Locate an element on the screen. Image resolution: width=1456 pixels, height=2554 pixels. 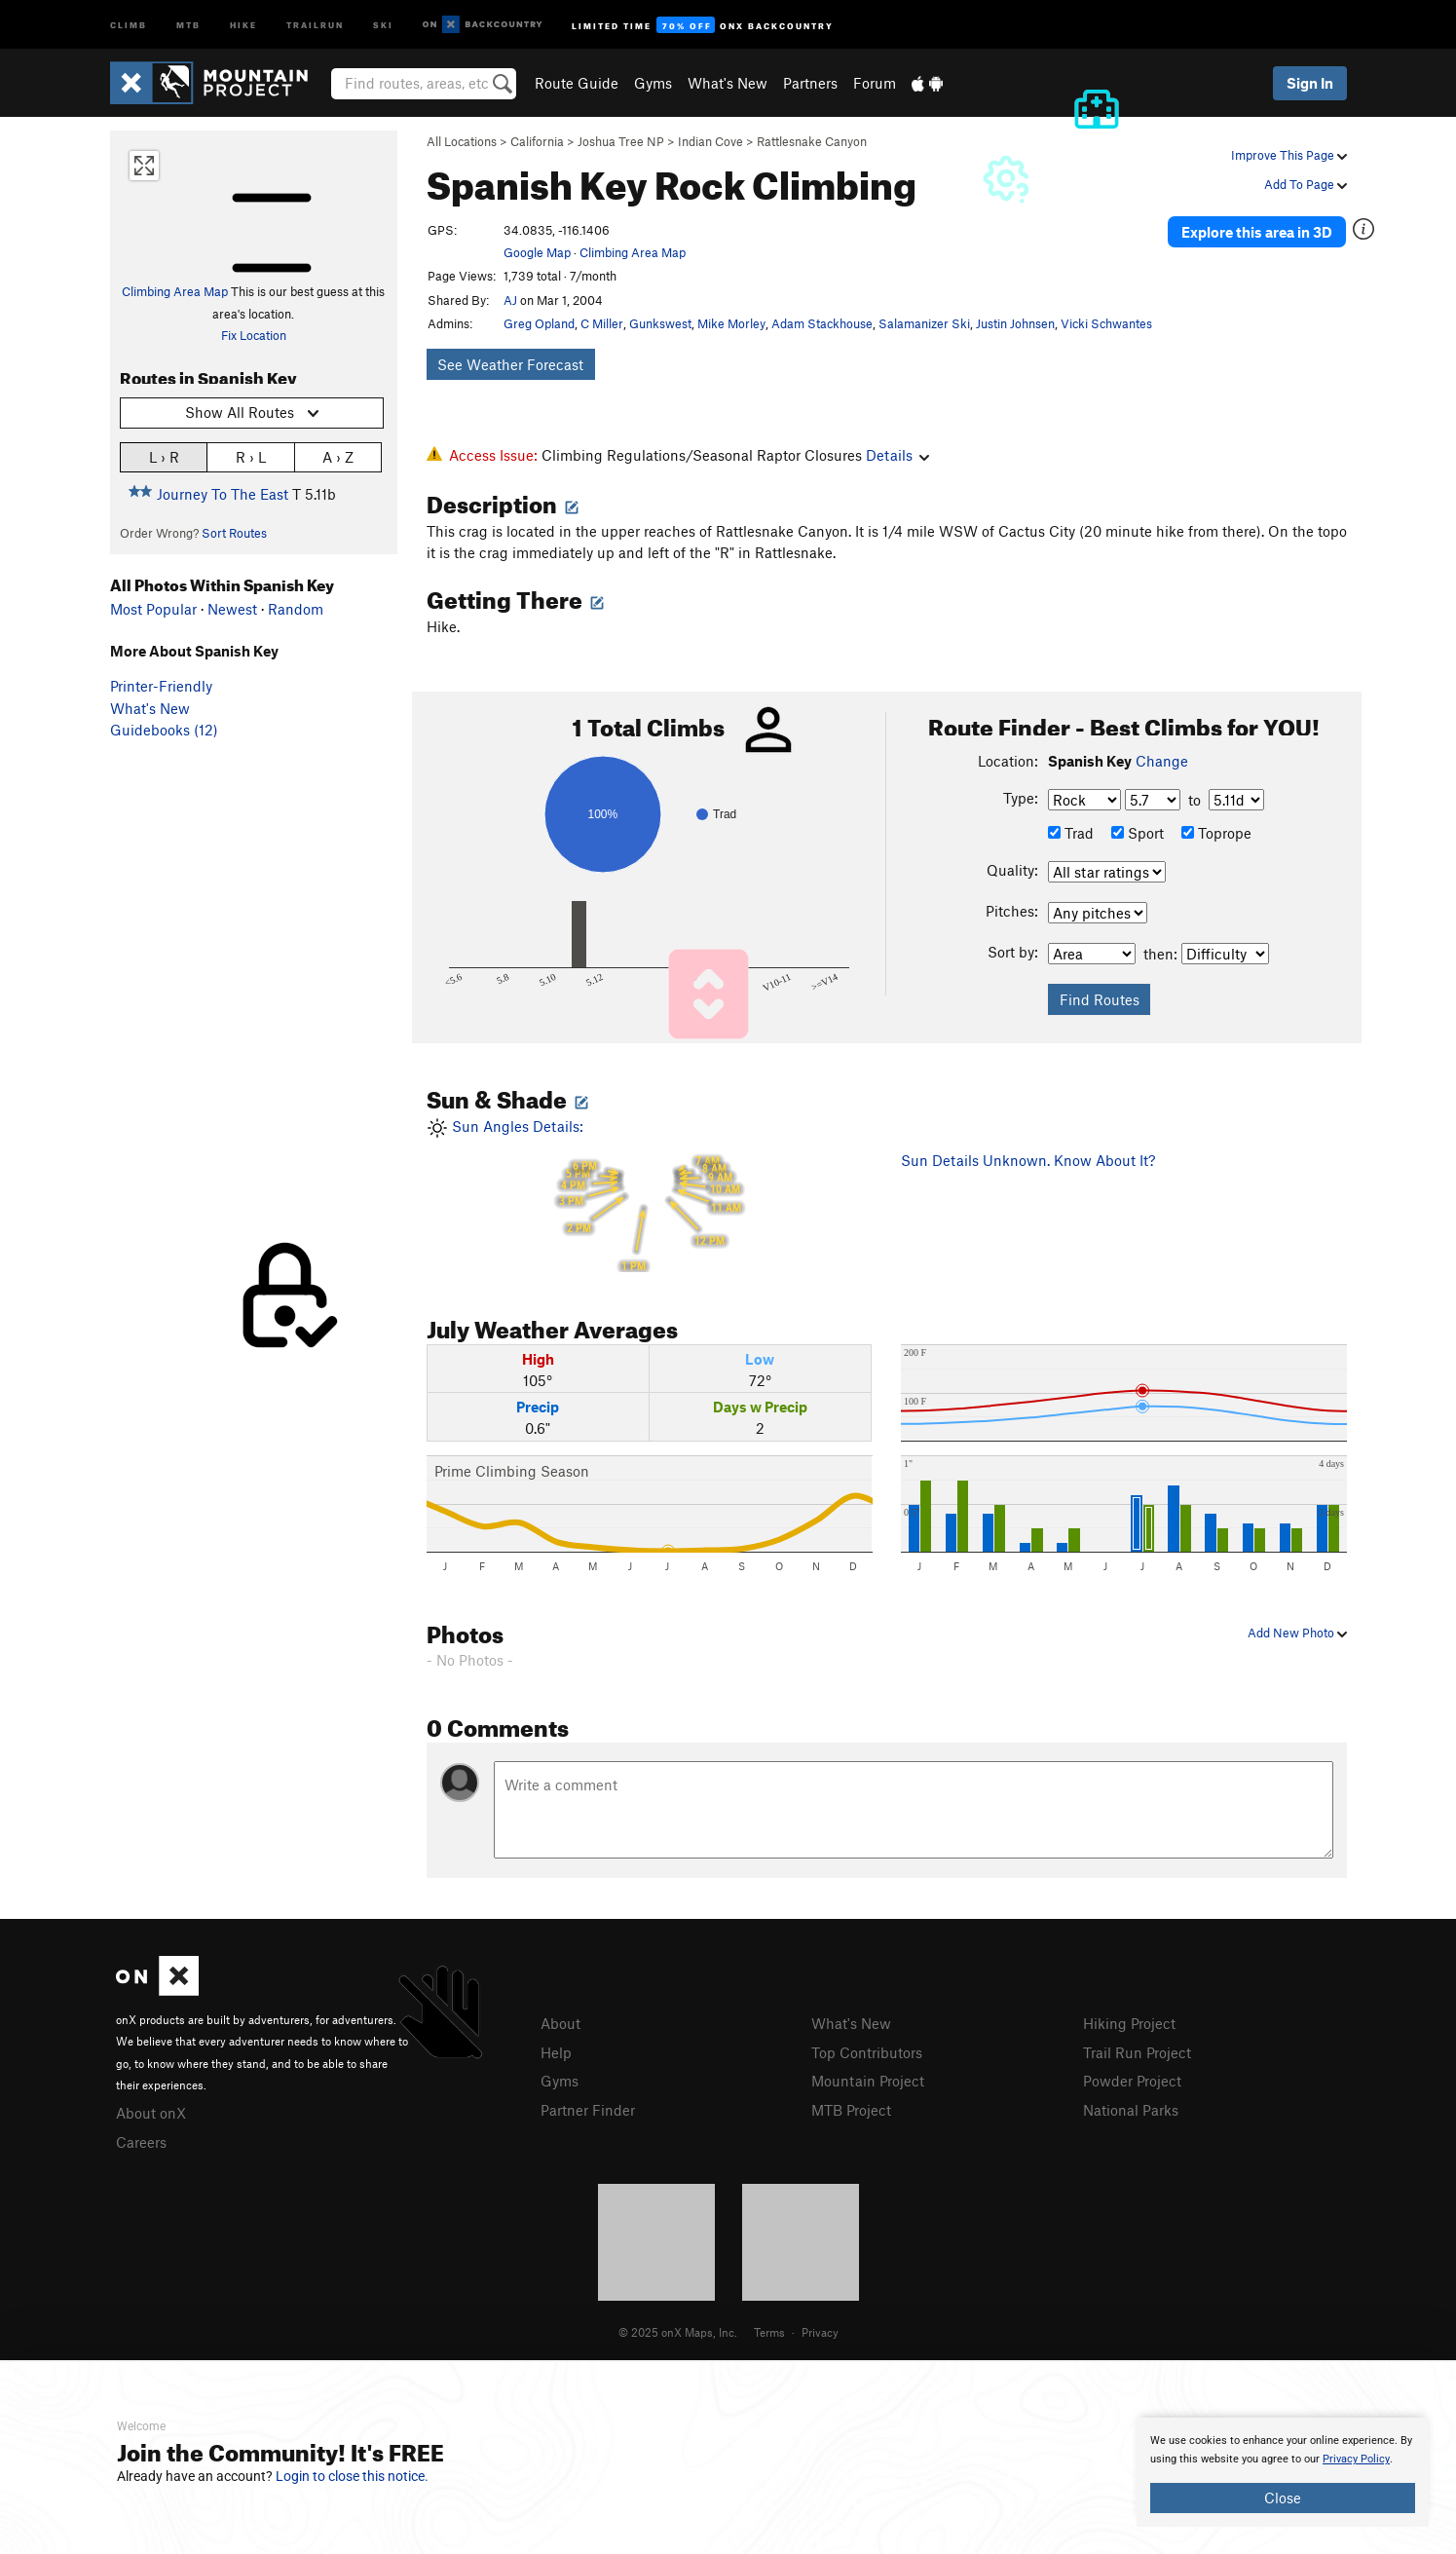
indicates secure or verified connection is located at coordinates (284, 1295).